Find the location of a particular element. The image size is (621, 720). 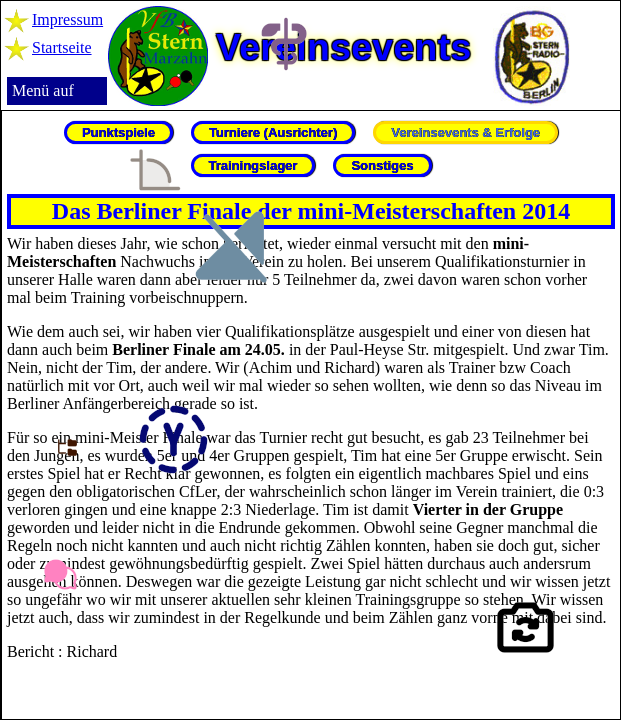

open chat or messaging is located at coordinates (60, 574).